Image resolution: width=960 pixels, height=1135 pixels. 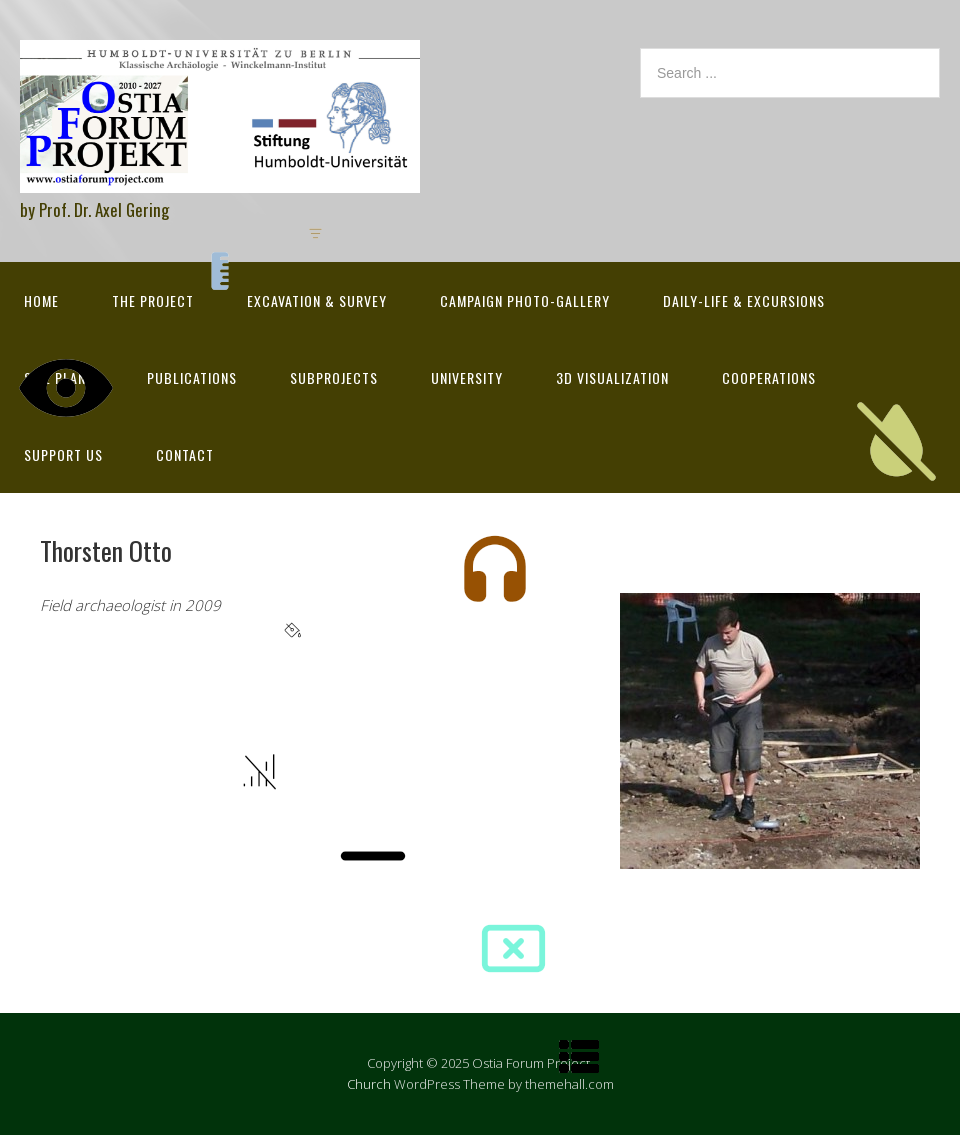 What do you see at coordinates (513, 948) in the screenshot?
I see `close or dismiss a modal window` at bounding box center [513, 948].